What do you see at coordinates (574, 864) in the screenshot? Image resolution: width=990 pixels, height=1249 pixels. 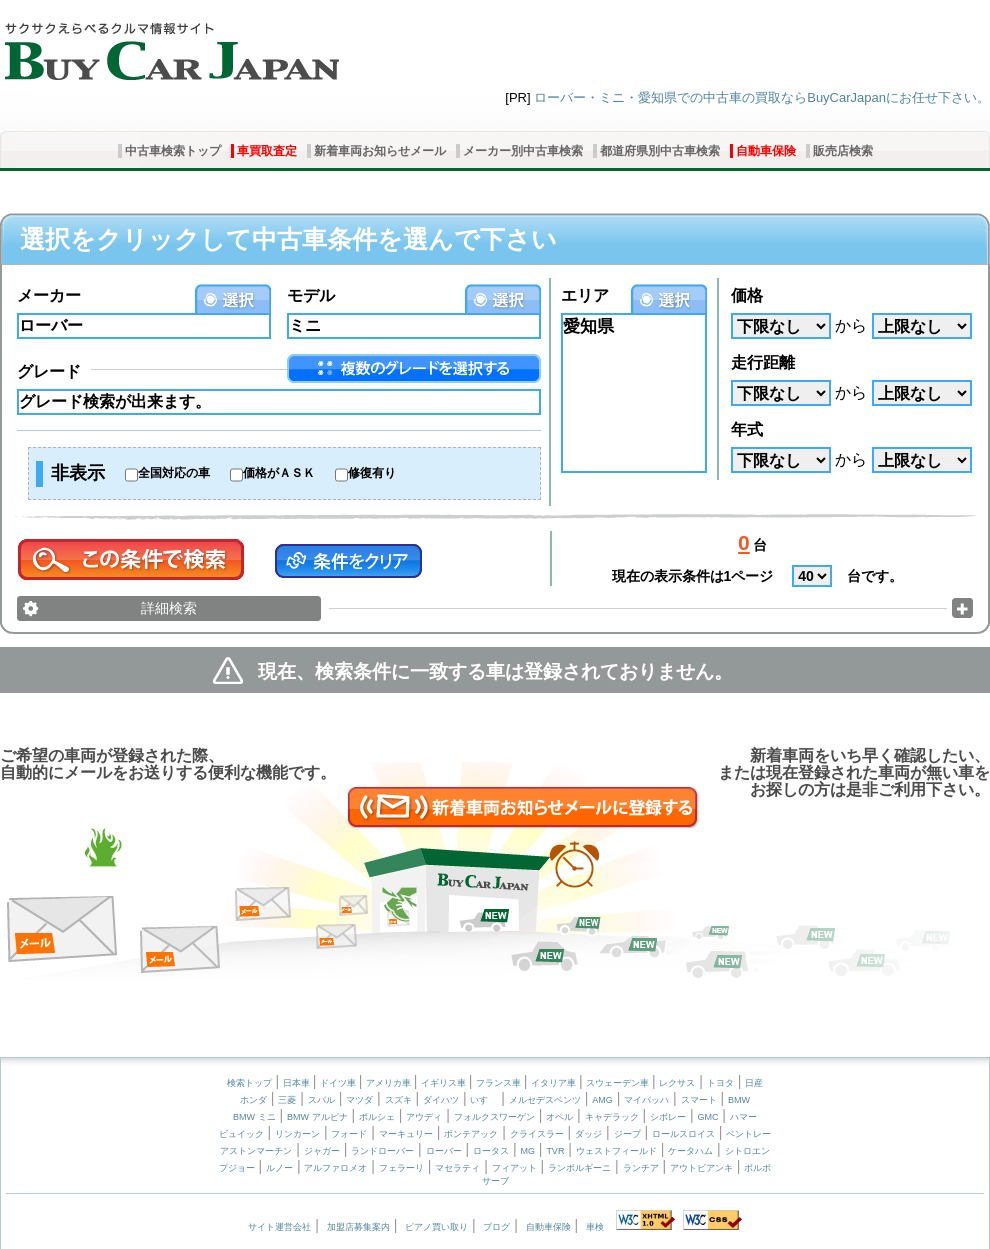 I see `set or view alarms` at bounding box center [574, 864].